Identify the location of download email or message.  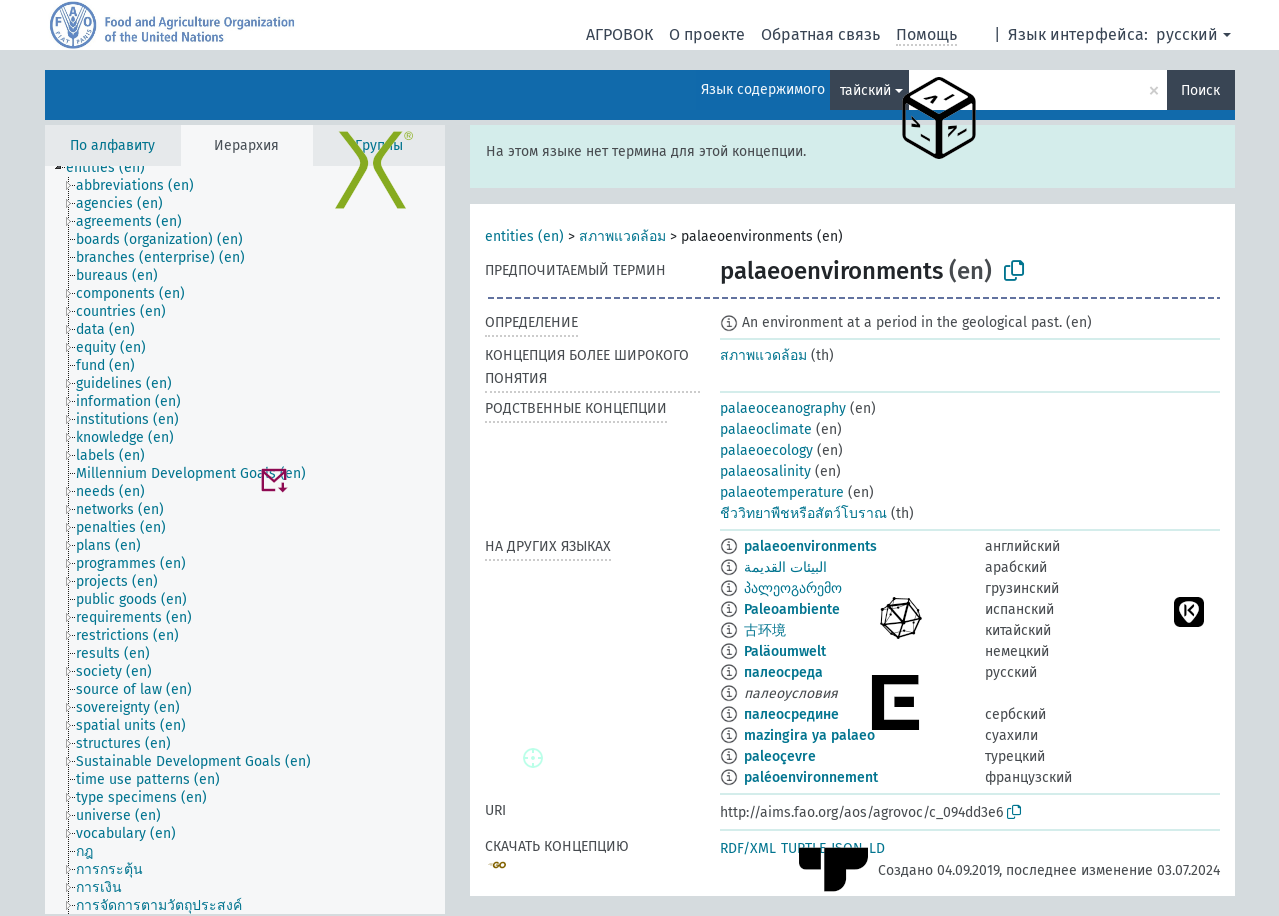
(274, 480).